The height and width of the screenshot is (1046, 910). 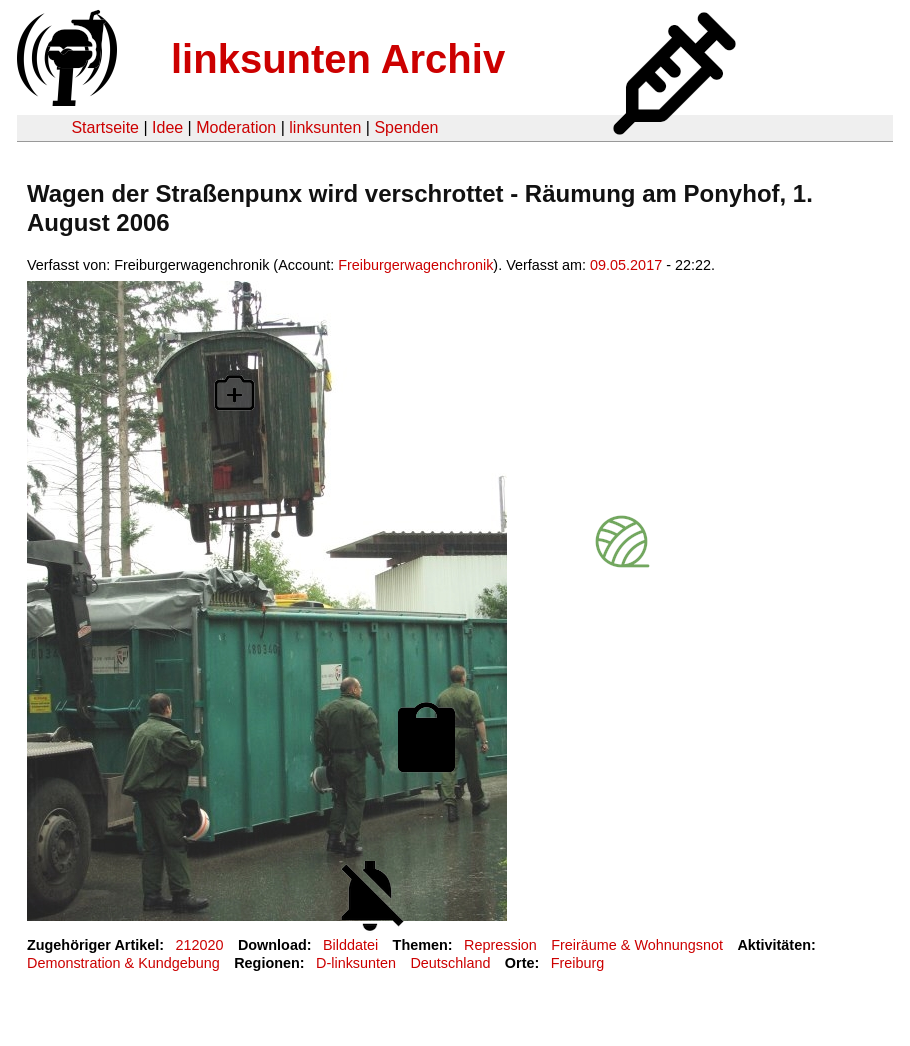 I want to click on copy to clipboard, so click(x=426, y=738).